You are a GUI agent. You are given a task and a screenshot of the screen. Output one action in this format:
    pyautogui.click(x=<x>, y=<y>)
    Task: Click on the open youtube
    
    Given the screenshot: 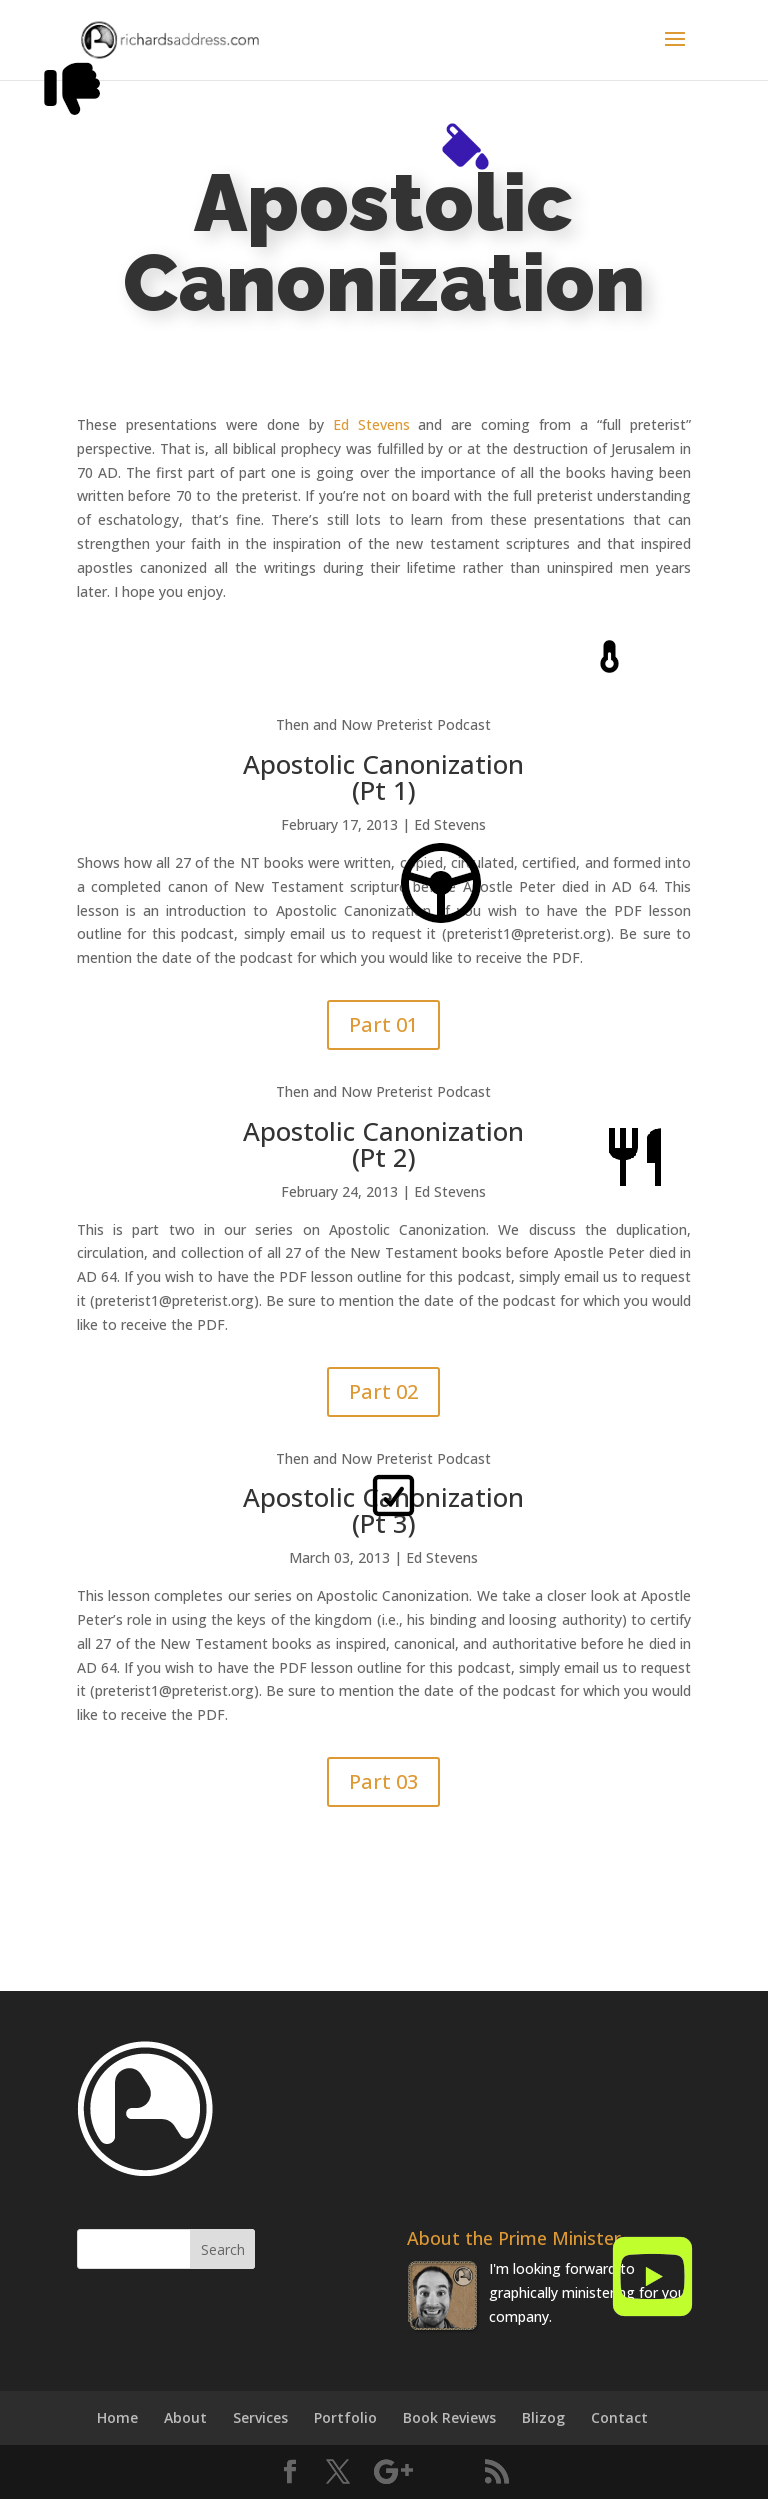 What is the action you would take?
    pyautogui.click(x=652, y=2276)
    